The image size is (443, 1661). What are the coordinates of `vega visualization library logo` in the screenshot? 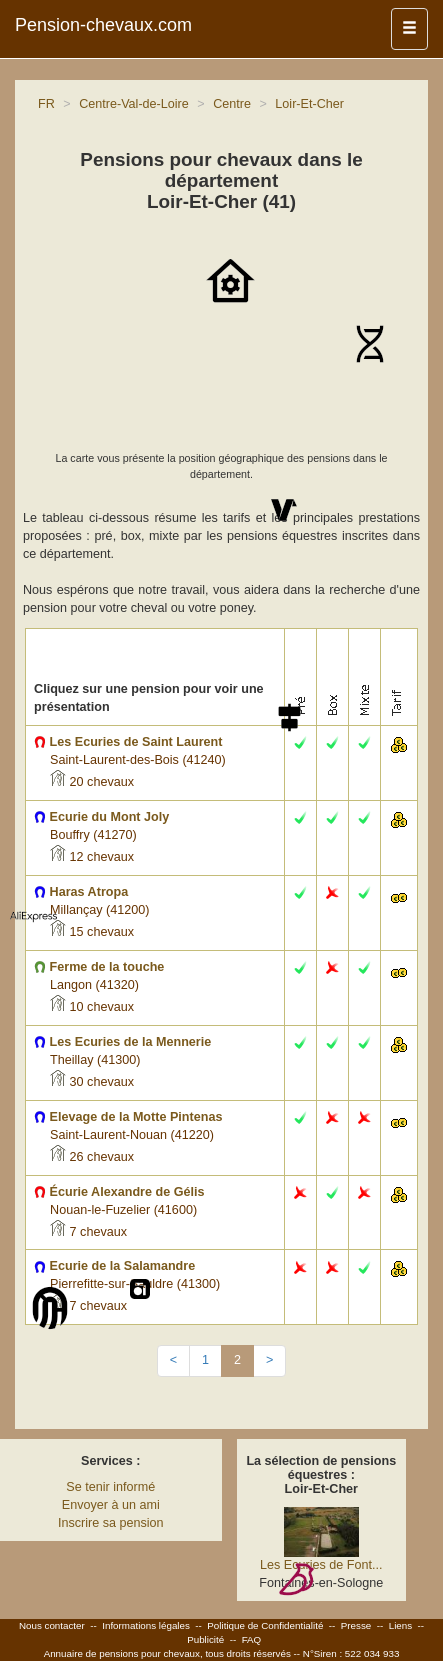 It's located at (284, 510).